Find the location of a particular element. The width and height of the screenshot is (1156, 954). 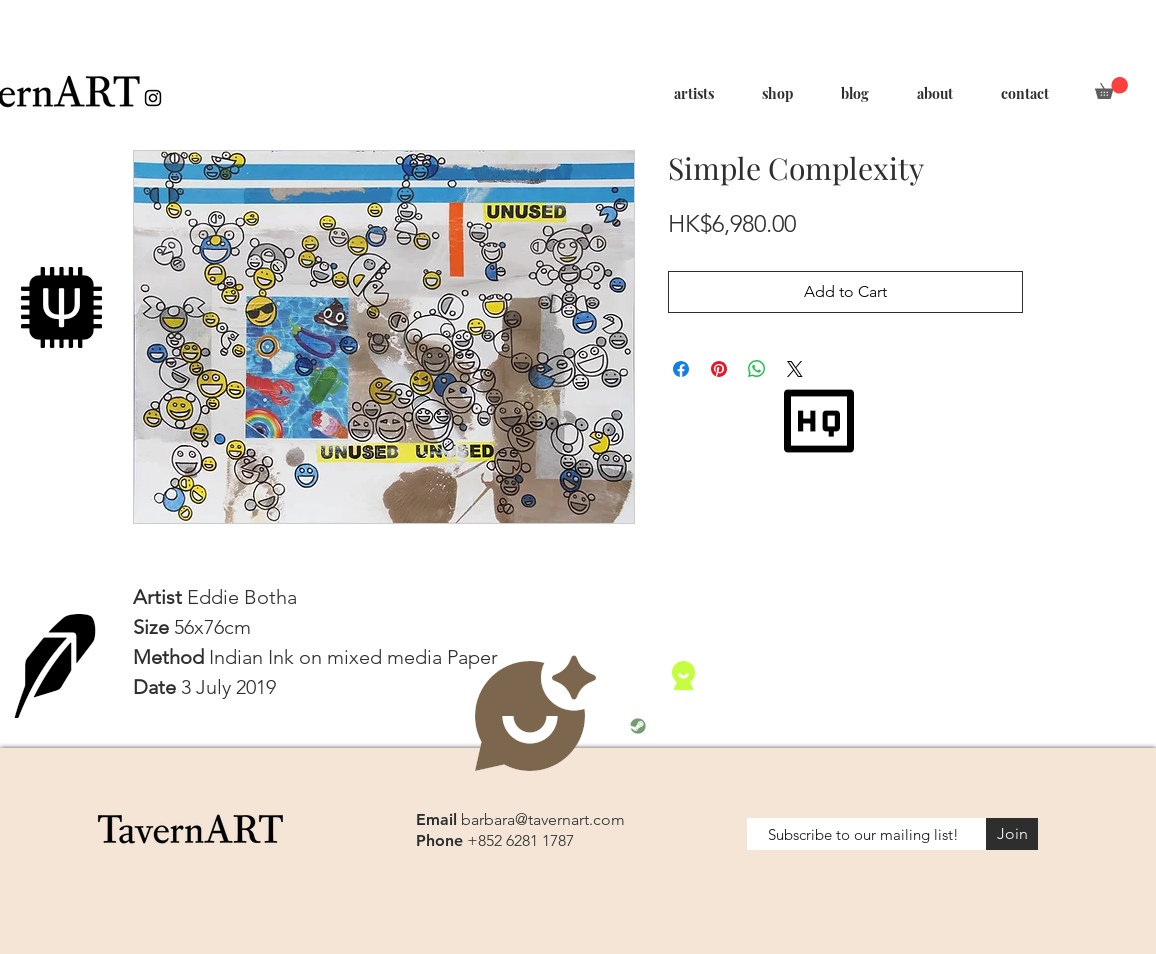

open the Robinhood investing app is located at coordinates (55, 666).